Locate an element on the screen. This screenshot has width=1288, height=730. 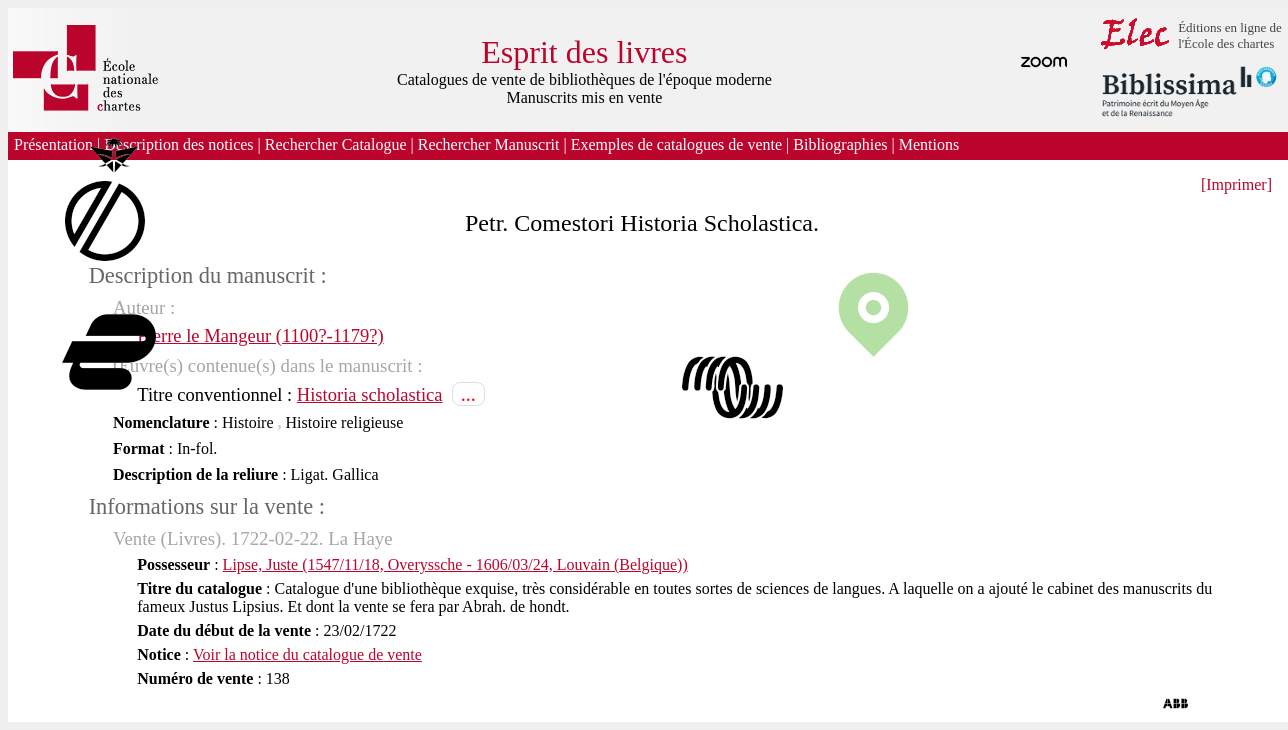
open Zoom video conferencing app is located at coordinates (1044, 62).